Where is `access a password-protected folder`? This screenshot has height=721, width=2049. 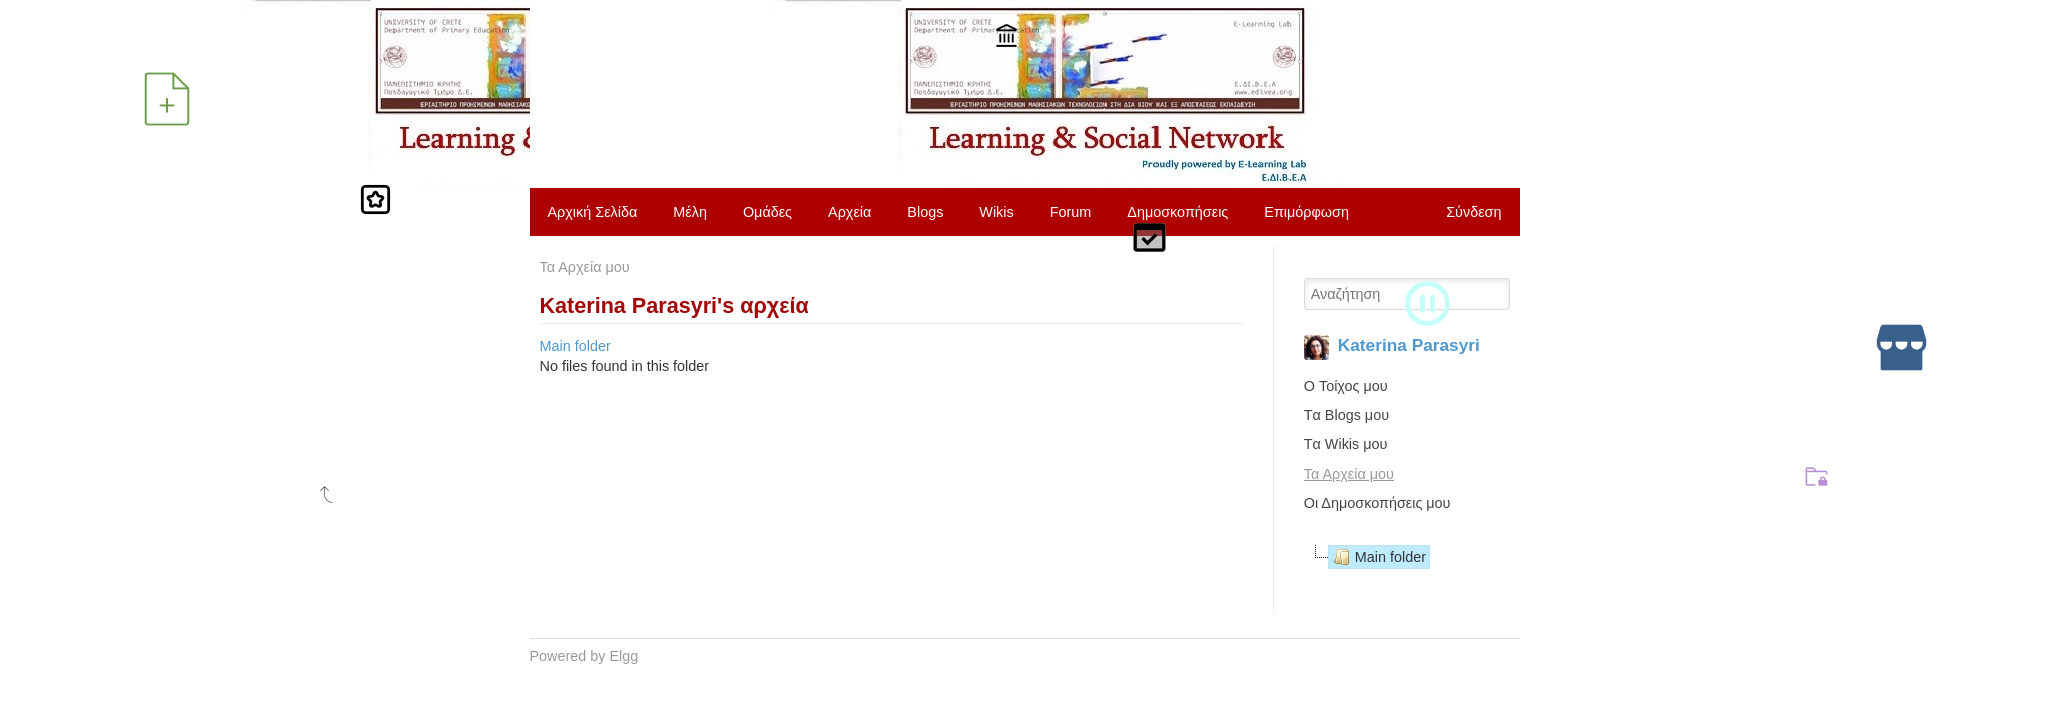 access a password-protected folder is located at coordinates (1816, 476).